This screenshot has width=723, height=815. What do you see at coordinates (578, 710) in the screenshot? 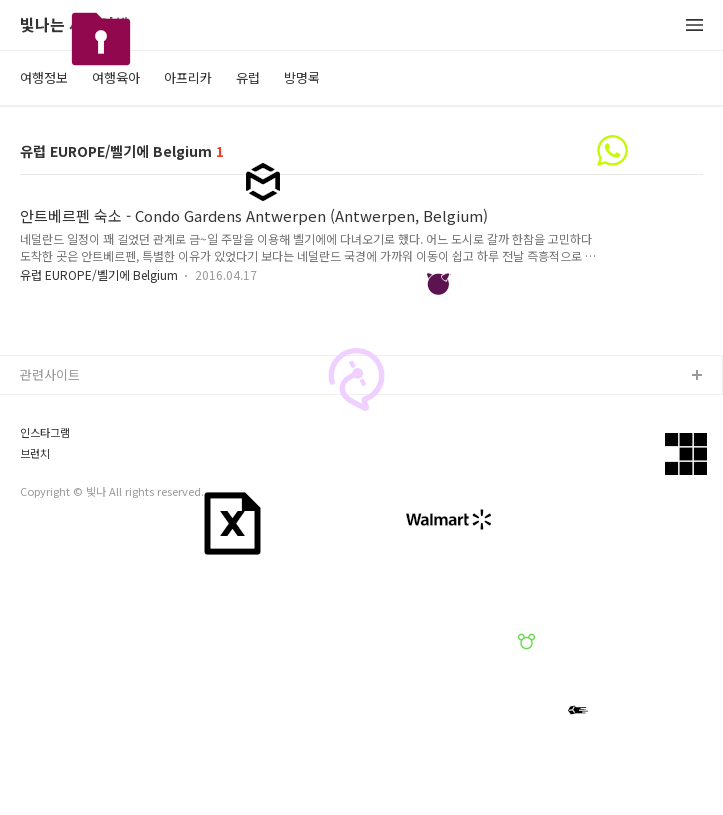
I see `velocity app or service logo` at bounding box center [578, 710].